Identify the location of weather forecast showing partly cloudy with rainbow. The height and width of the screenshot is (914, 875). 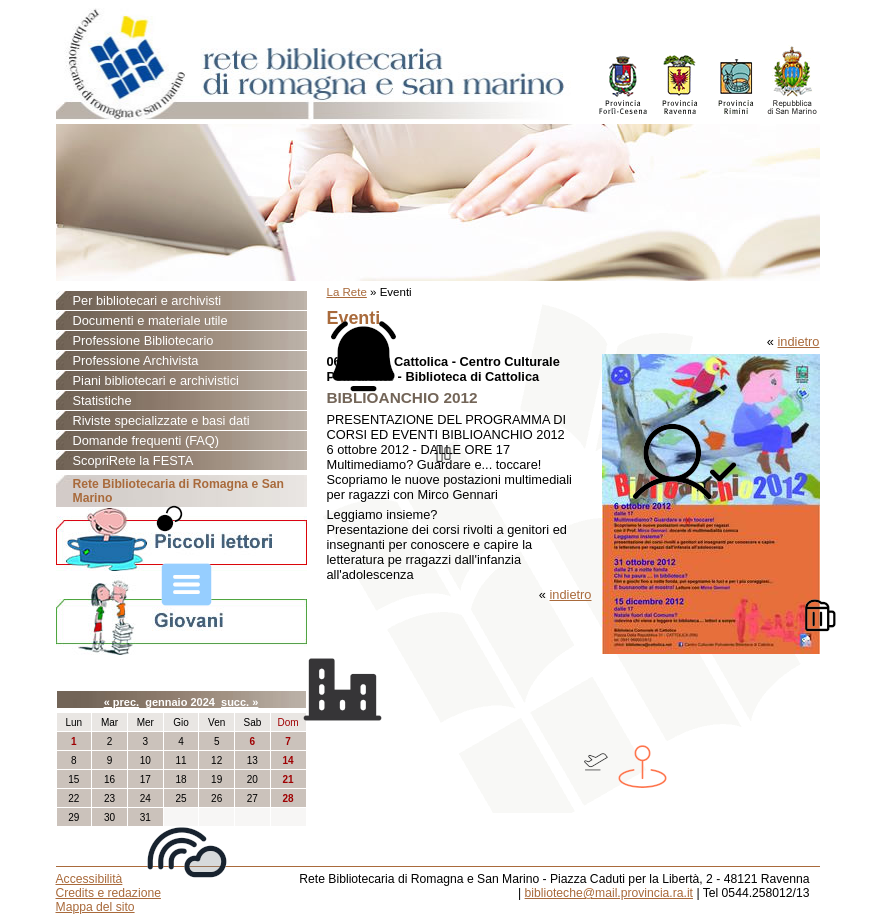
(187, 851).